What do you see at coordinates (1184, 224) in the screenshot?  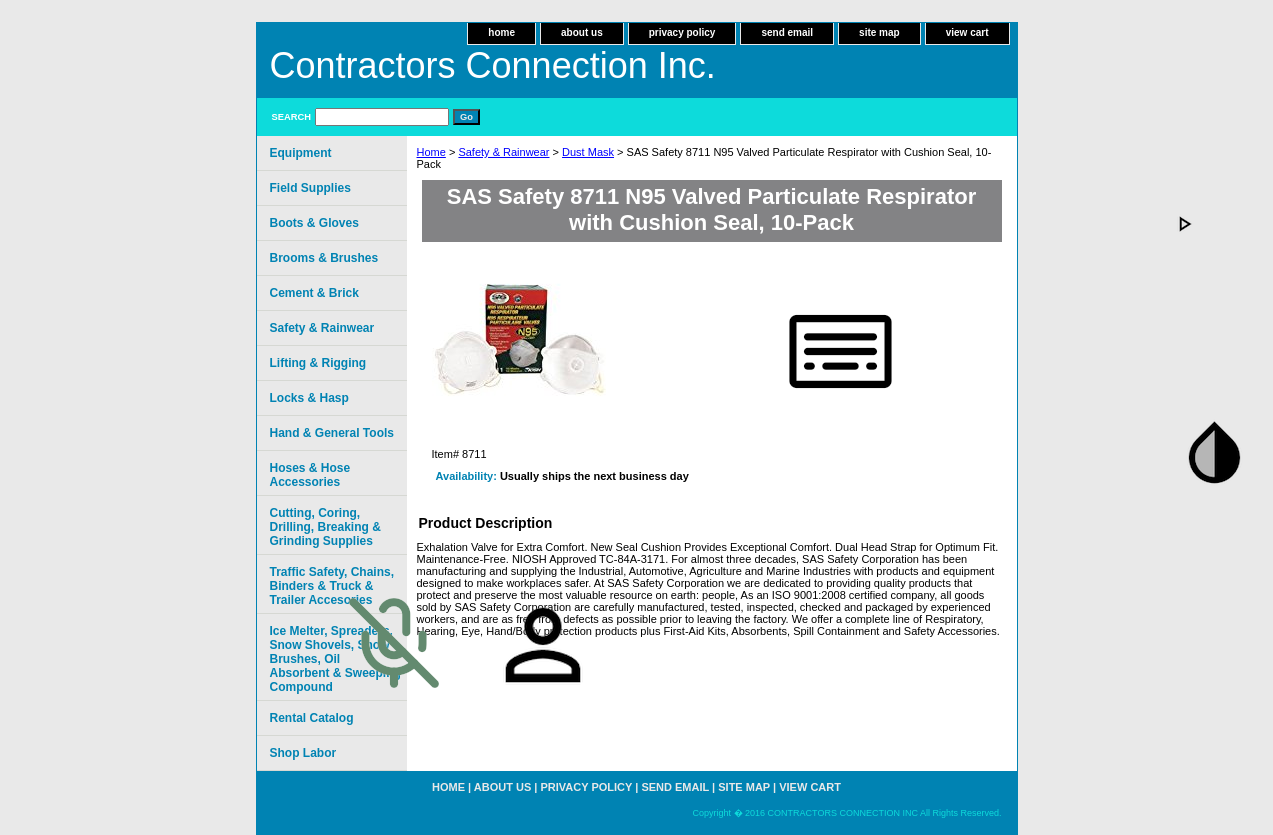 I see `play media content` at bounding box center [1184, 224].